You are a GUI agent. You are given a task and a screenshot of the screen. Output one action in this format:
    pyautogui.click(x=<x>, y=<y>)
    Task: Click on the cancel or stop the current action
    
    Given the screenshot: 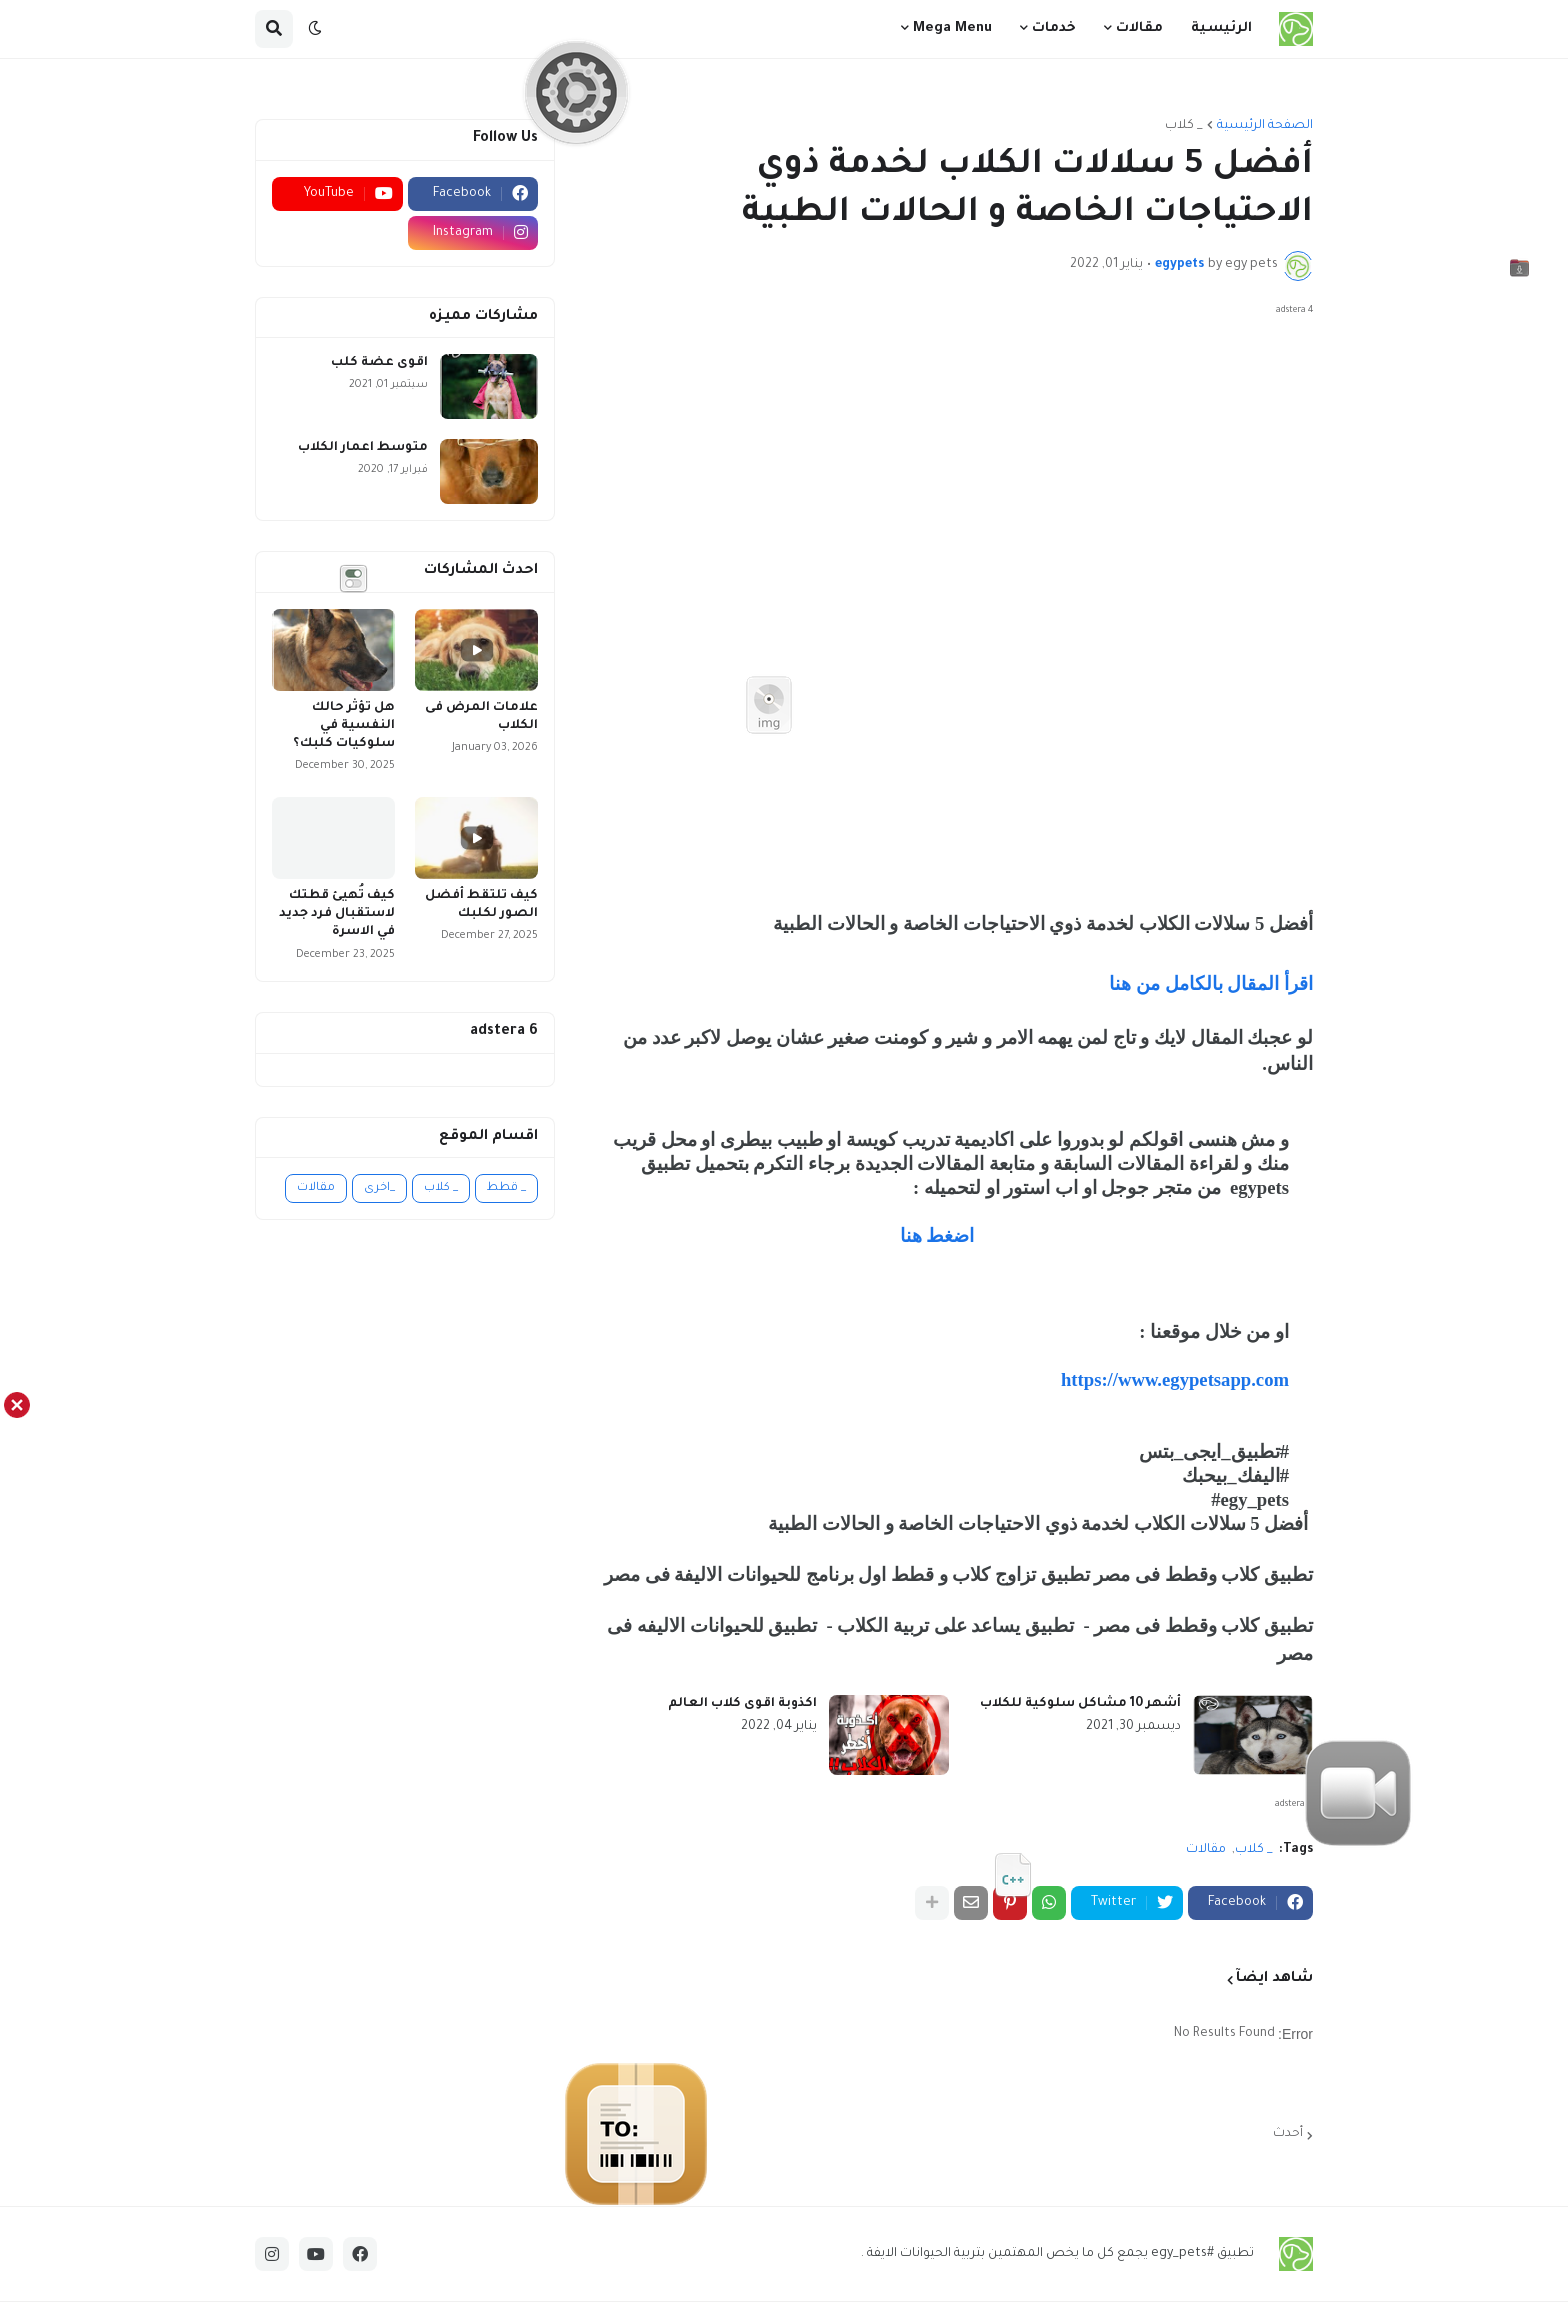 What is the action you would take?
    pyautogui.click(x=17, y=1405)
    